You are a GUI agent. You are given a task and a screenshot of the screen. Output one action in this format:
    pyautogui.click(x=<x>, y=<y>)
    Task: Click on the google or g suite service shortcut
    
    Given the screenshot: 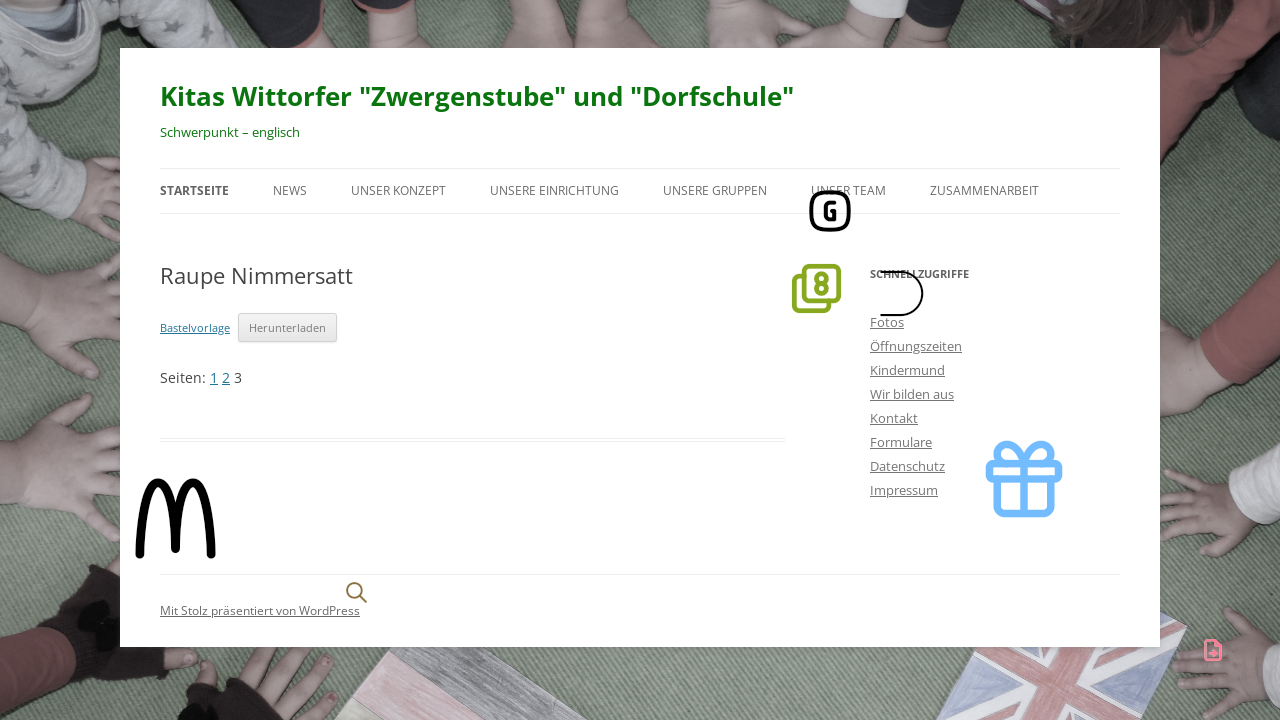 What is the action you would take?
    pyautogui.click(x=830, y=211)
    